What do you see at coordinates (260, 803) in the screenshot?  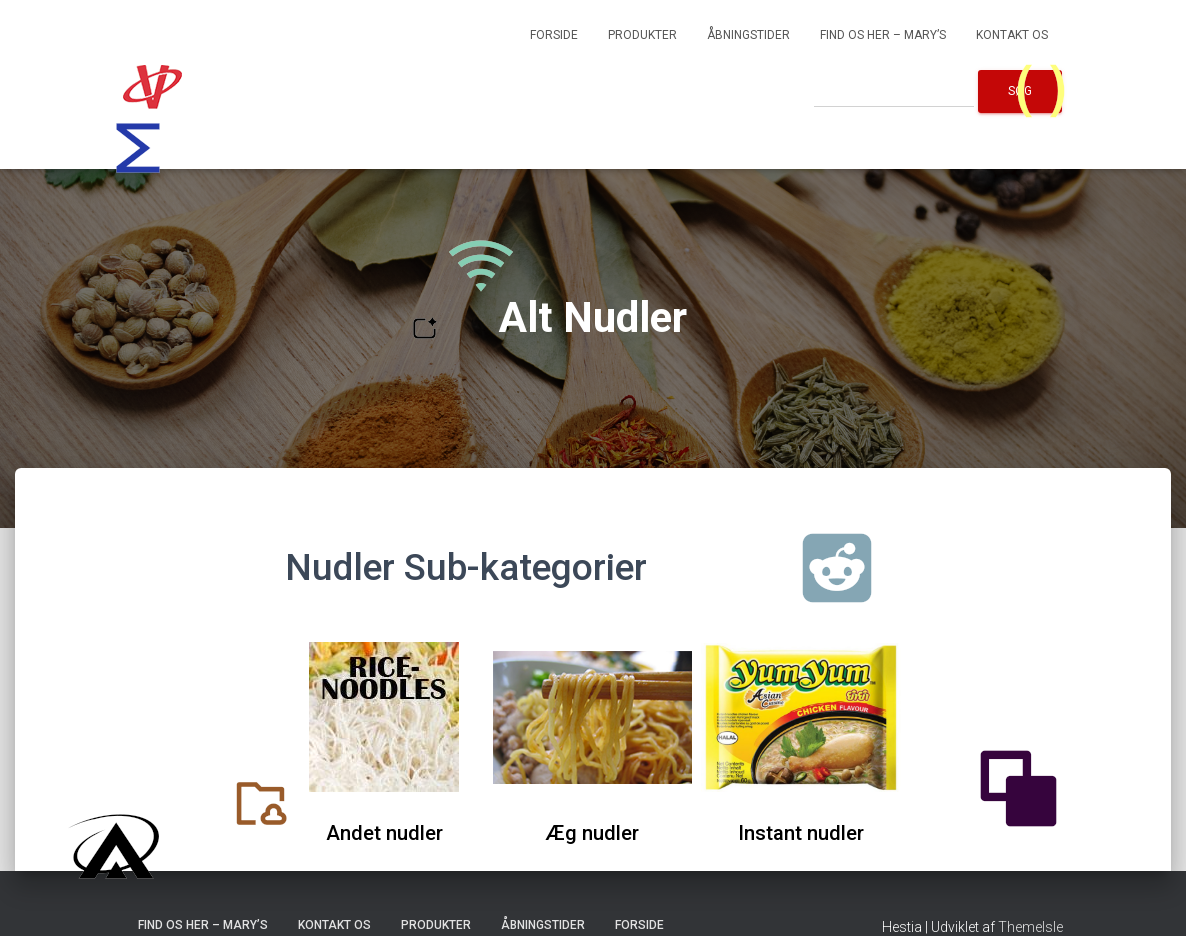 I see `access cloud-synced files and folders` at bounding box center [260, 803].